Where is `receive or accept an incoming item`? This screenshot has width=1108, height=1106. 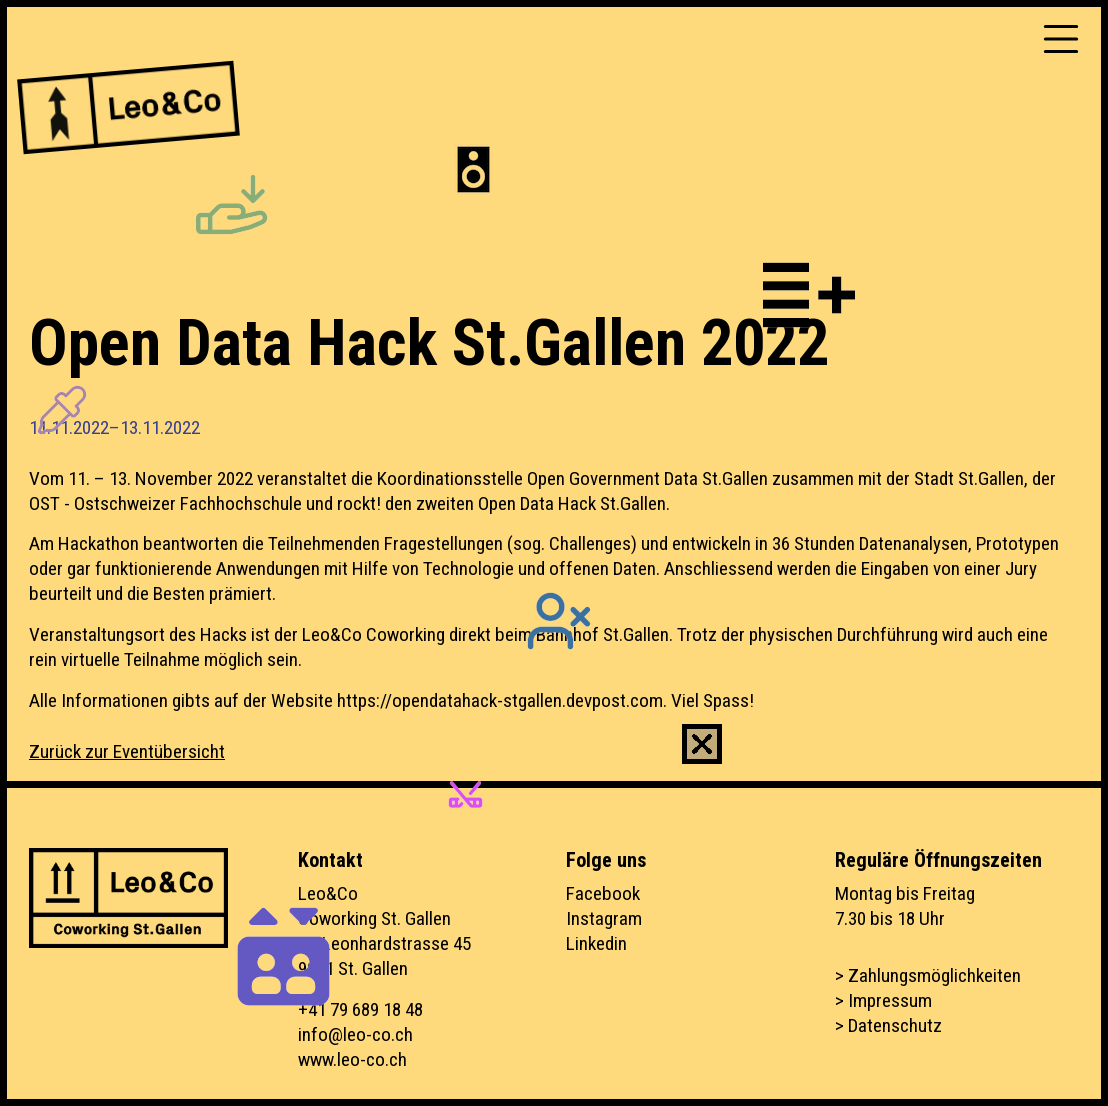
receive or accept an incoming item is located at coordinates (234, 208).